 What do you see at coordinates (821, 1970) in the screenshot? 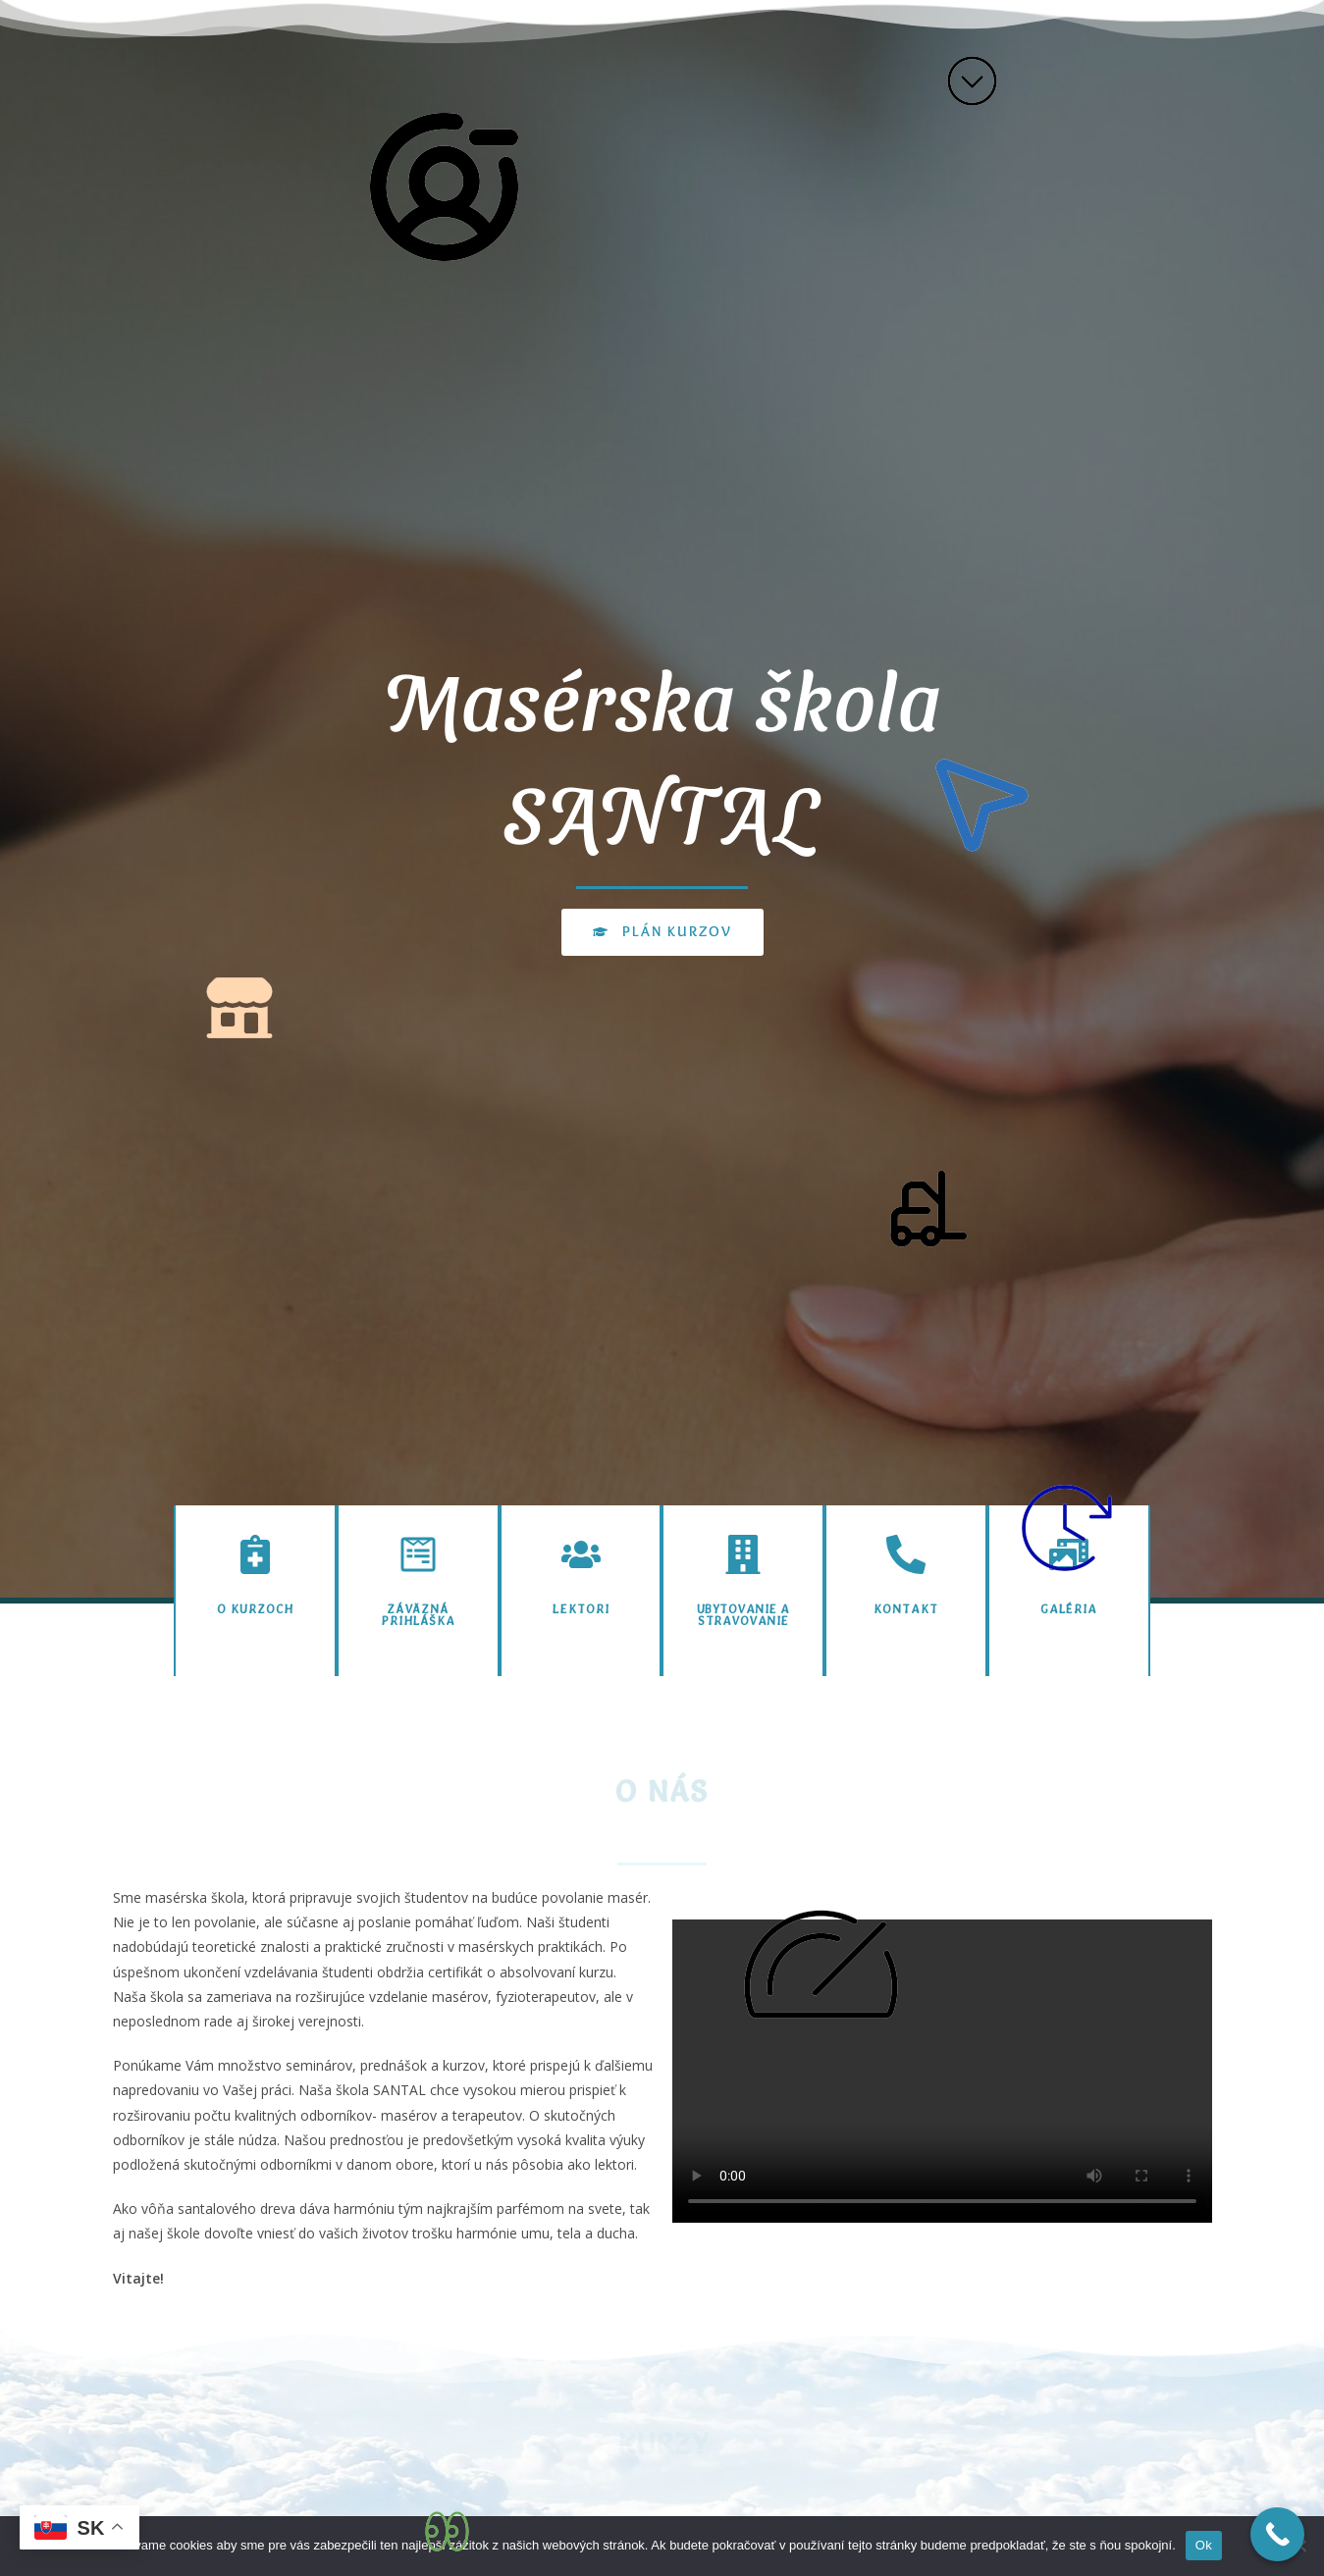
I see `view performance or speed metrics` at bounding box center [821, 1970].